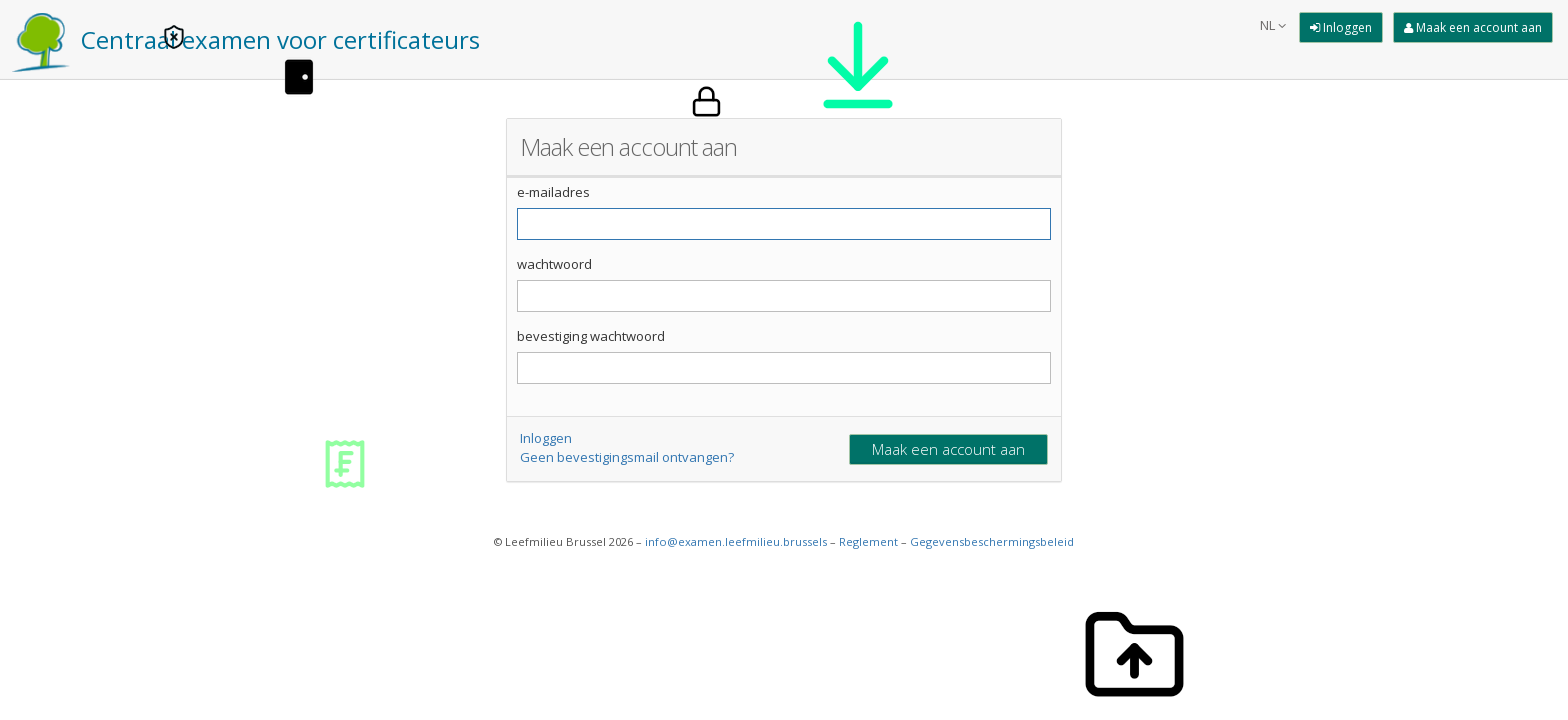  What do you see at coordinates (1134, 656) in the screenshot?
I see `upload files to this folder` at bounding box center [1134, 656].